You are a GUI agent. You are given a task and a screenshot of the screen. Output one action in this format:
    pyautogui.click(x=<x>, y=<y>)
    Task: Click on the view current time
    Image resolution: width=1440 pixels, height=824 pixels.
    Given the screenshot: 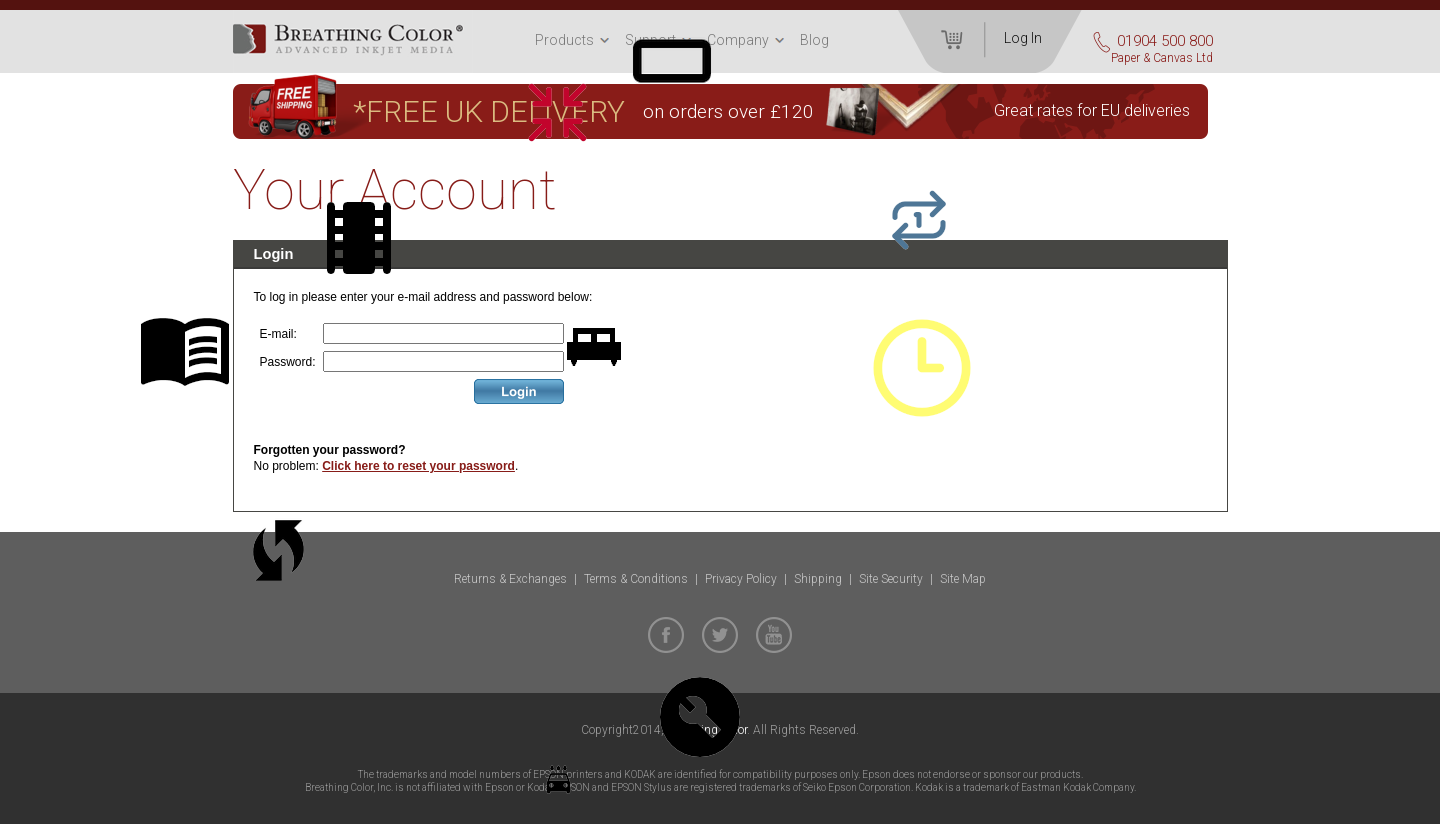 What is the action you would take?
    pyautogui.click(x=922, y=368)
    